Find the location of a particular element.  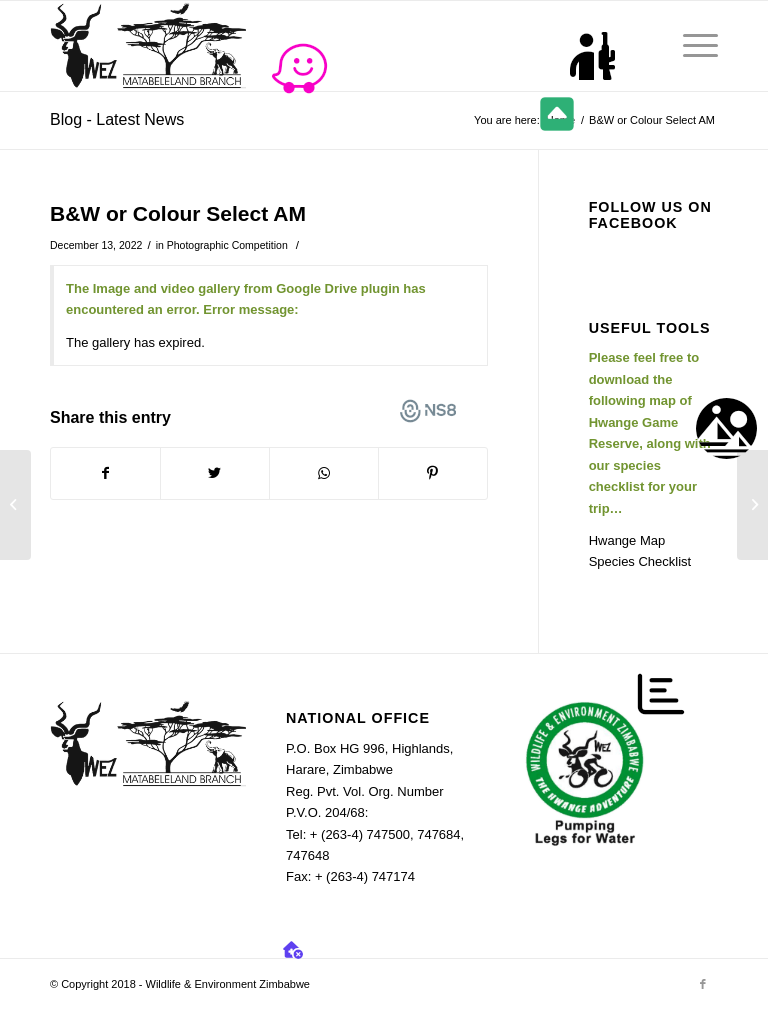

open Waze navigation app is located at coordinates (299, 68).